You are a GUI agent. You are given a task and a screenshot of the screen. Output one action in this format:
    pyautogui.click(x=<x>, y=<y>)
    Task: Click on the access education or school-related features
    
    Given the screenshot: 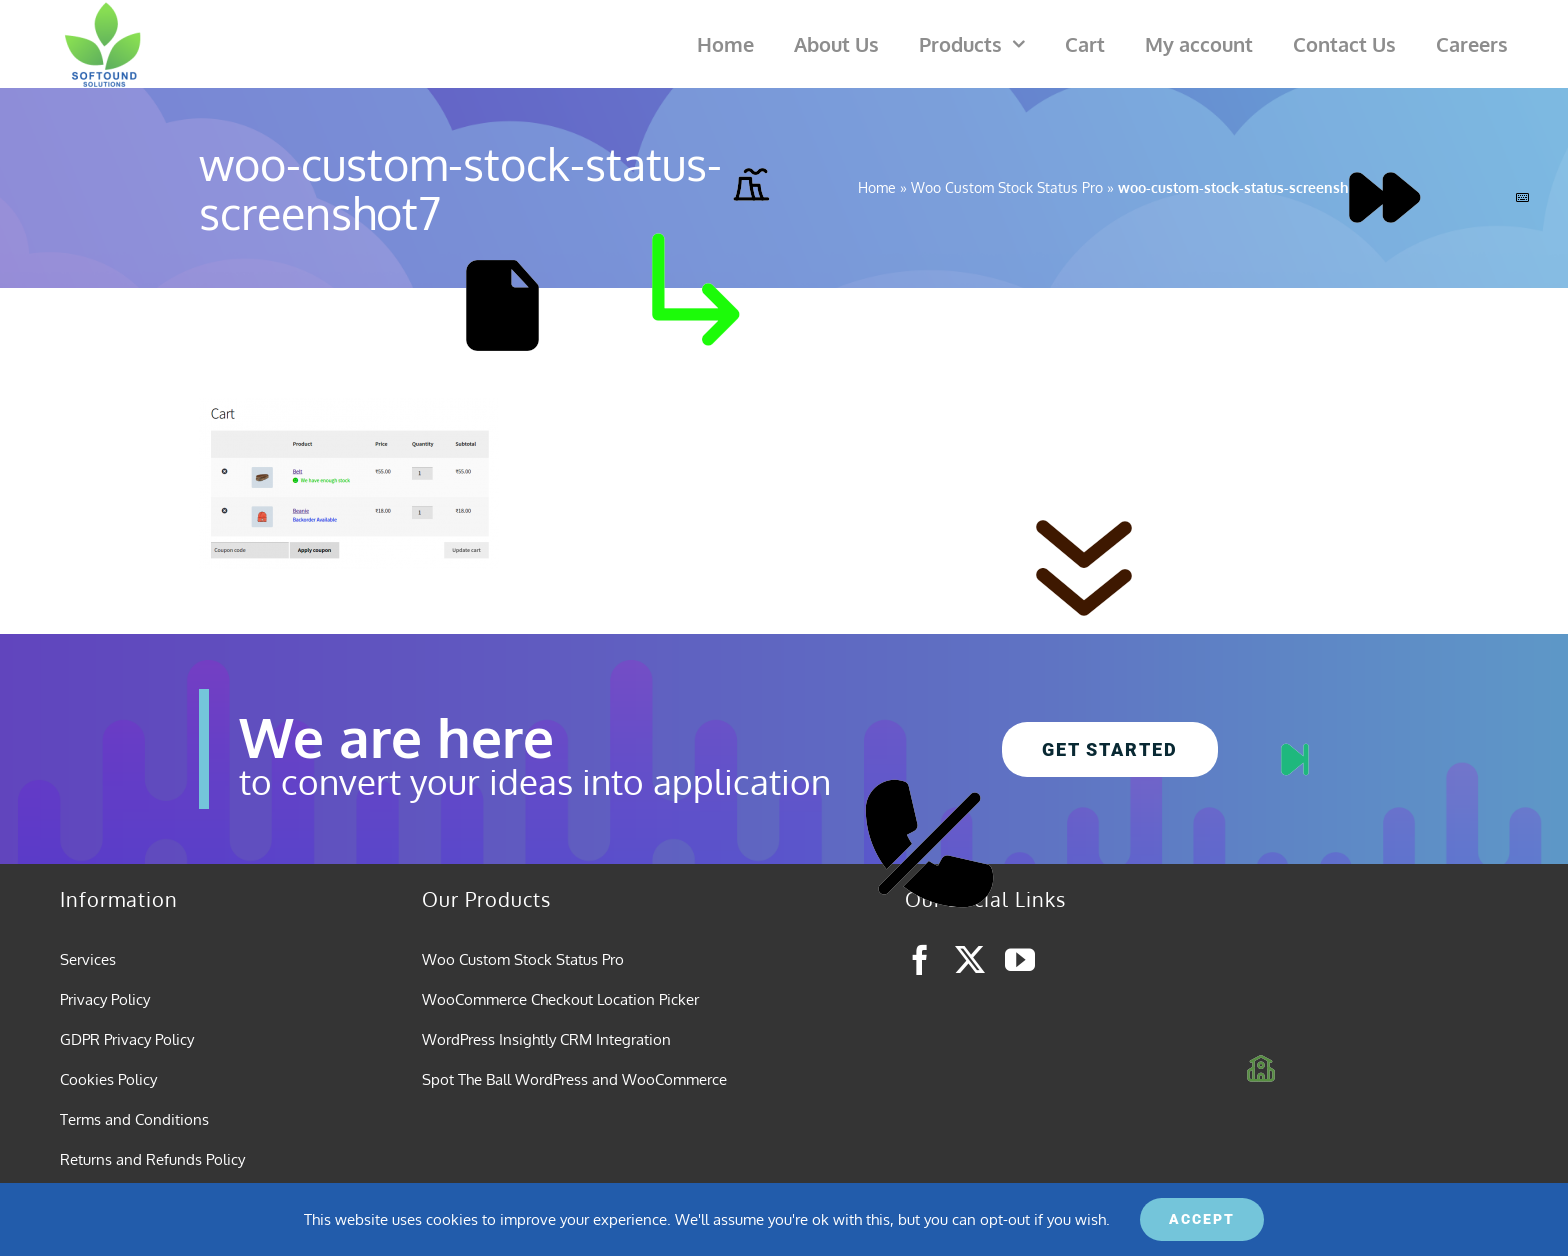 What is the action you would take?
    pyautogui.click(x=1261, y=1069)
    